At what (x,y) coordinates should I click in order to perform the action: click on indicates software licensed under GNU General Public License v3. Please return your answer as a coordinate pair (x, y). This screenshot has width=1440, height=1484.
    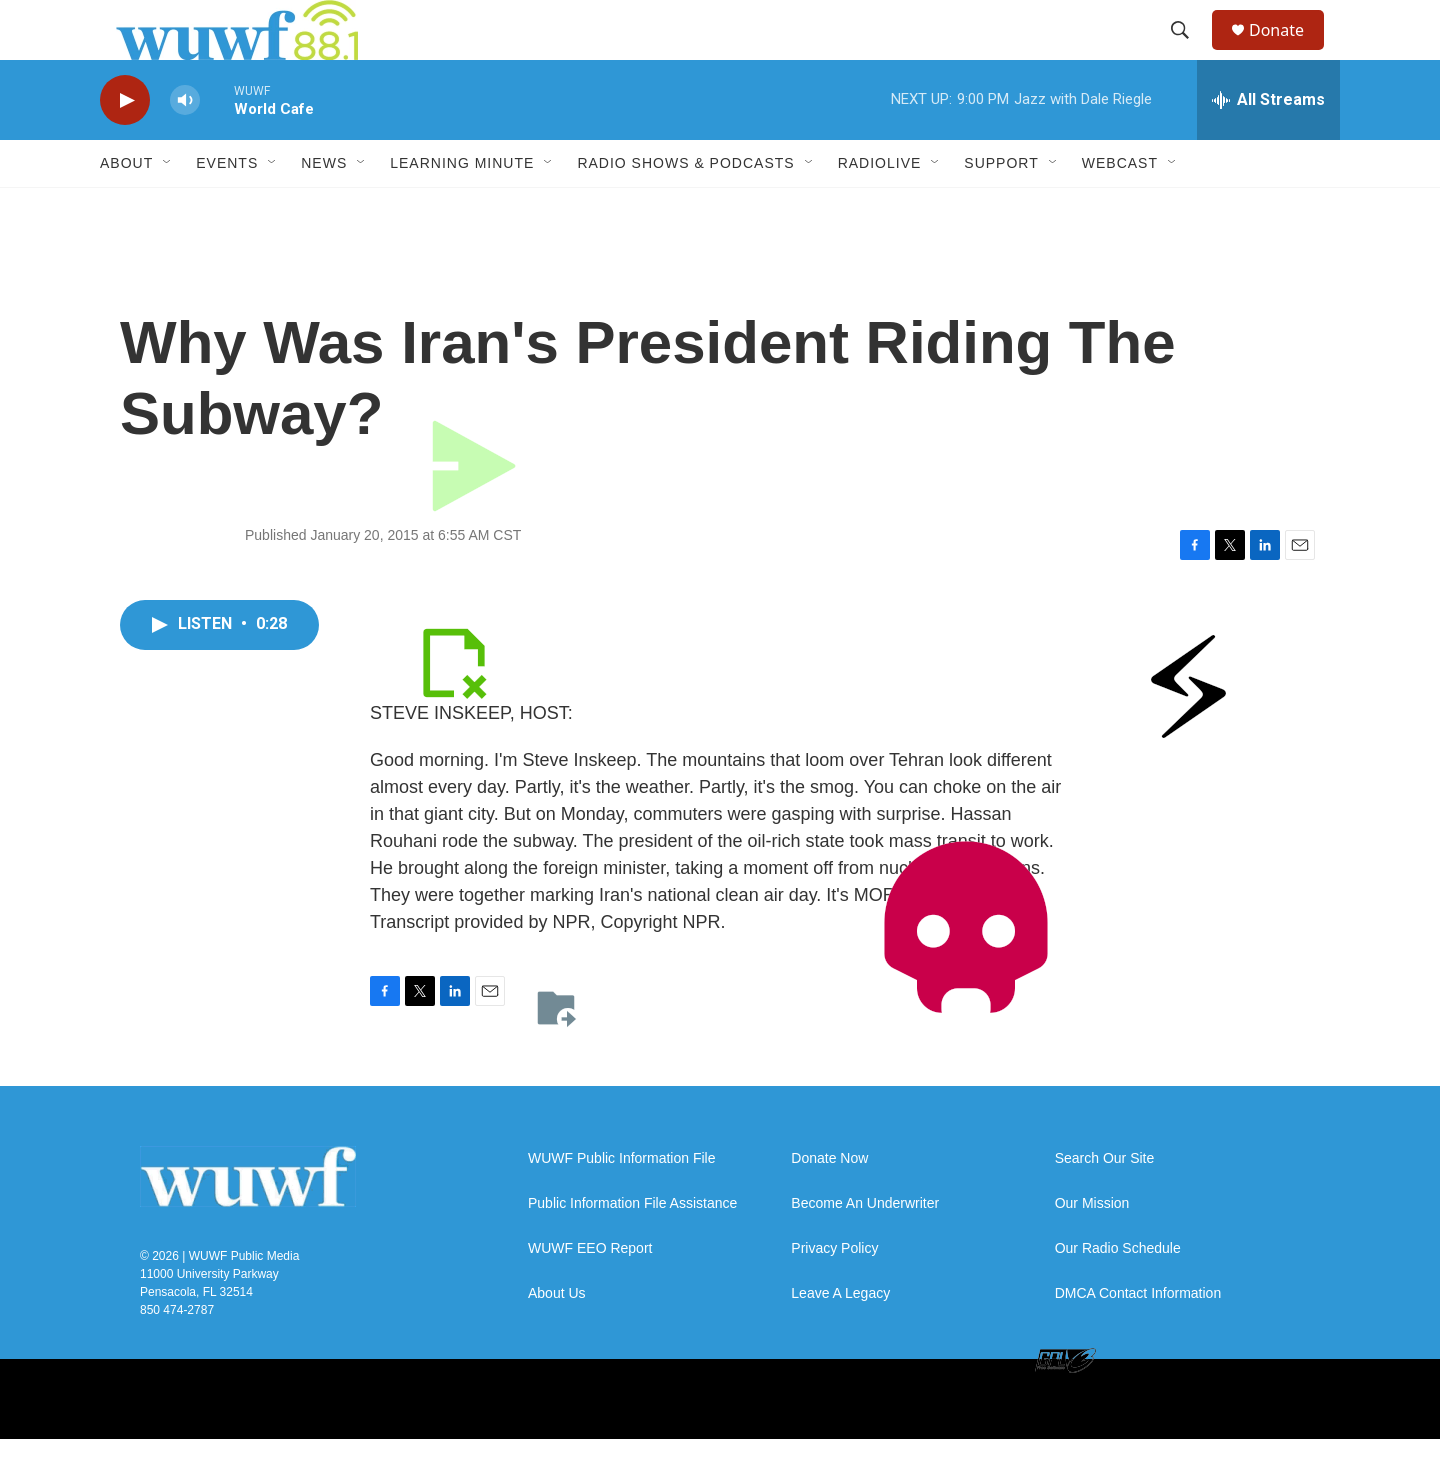
    Looking at the image, I should click on (1065, 1360).